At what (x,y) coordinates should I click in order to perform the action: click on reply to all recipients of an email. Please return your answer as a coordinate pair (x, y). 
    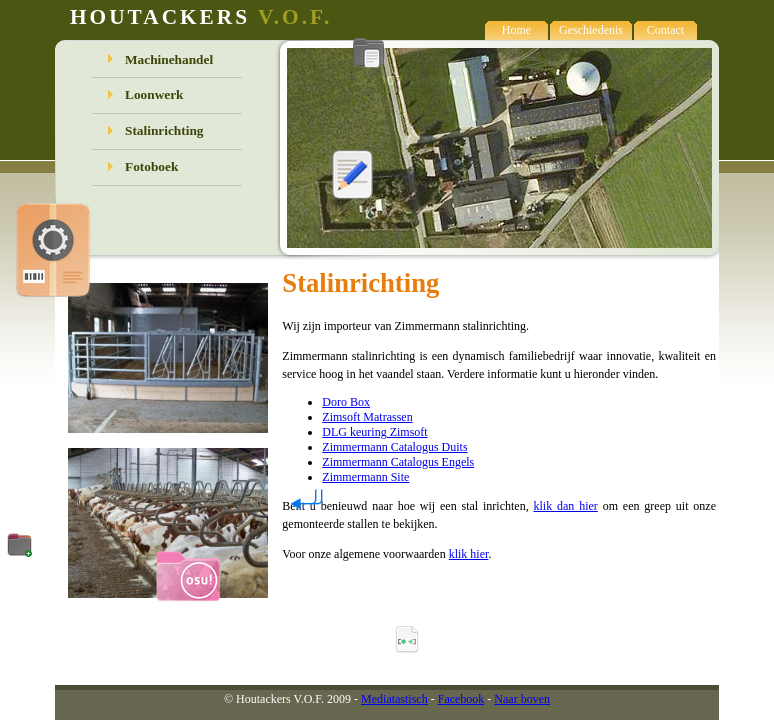
    Looking at the image, I should click on (306, 497).